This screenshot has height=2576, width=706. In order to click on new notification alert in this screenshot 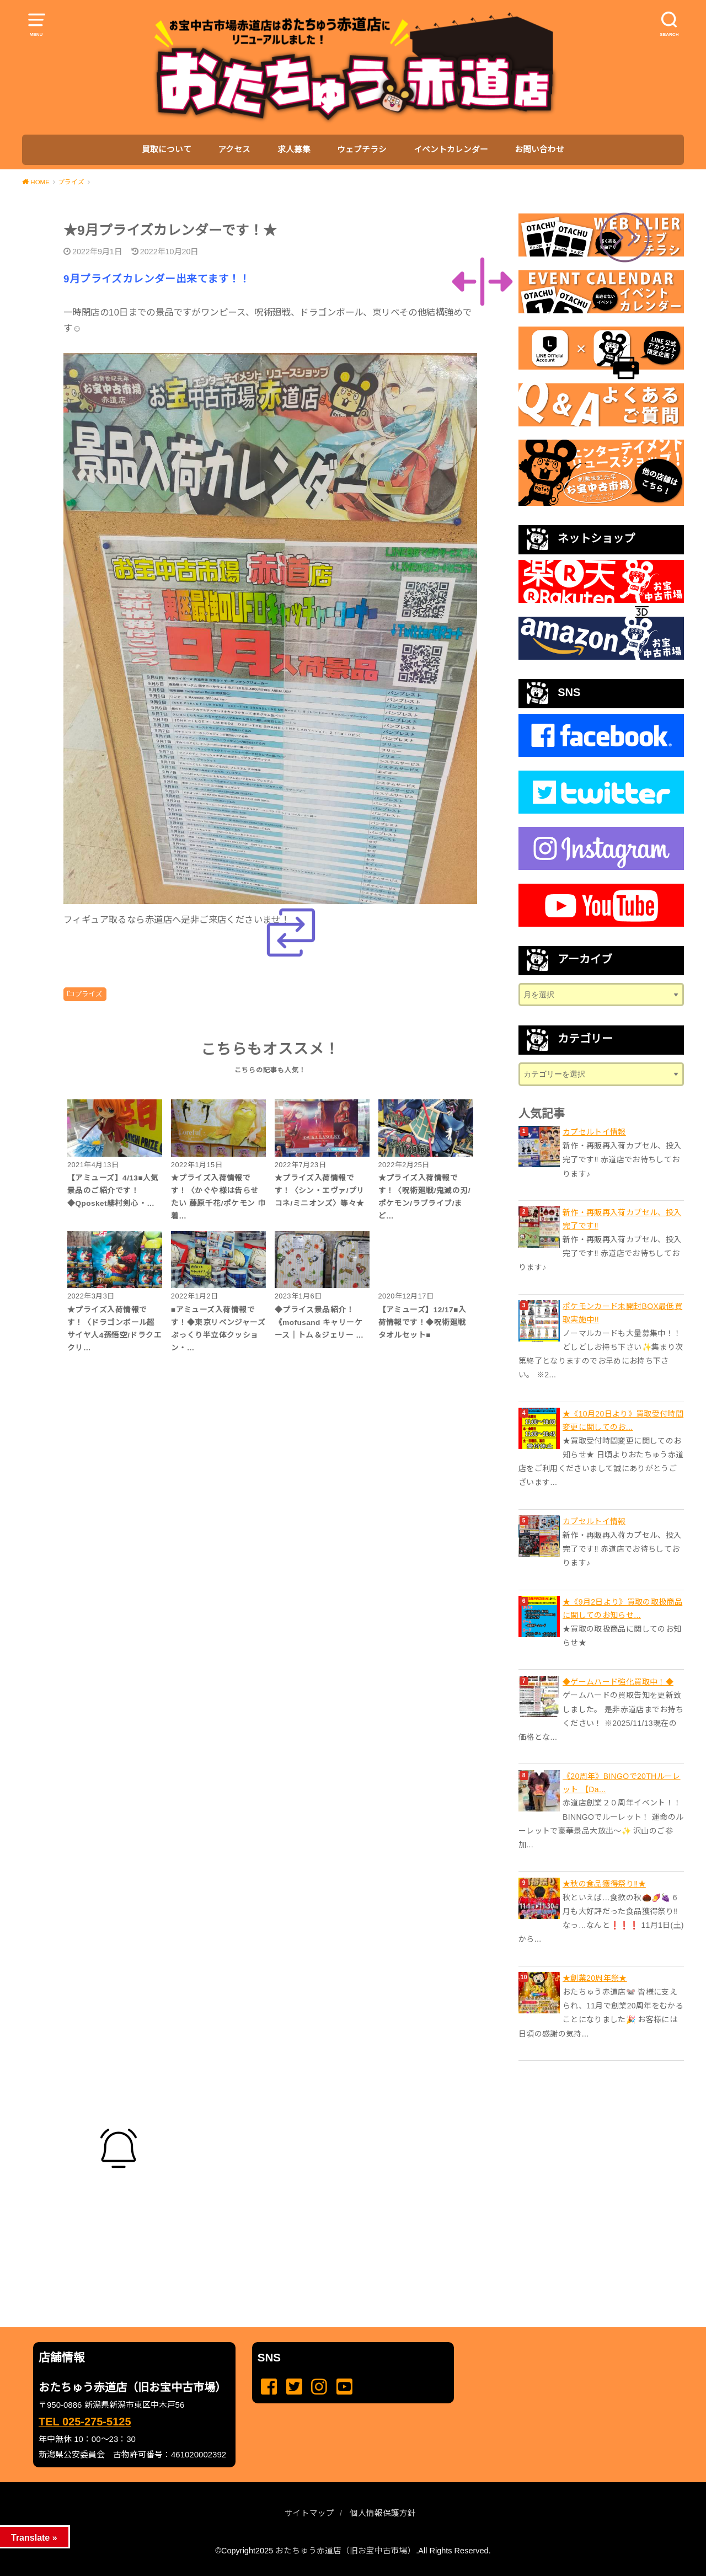, I will do `click(119, 2149)`.